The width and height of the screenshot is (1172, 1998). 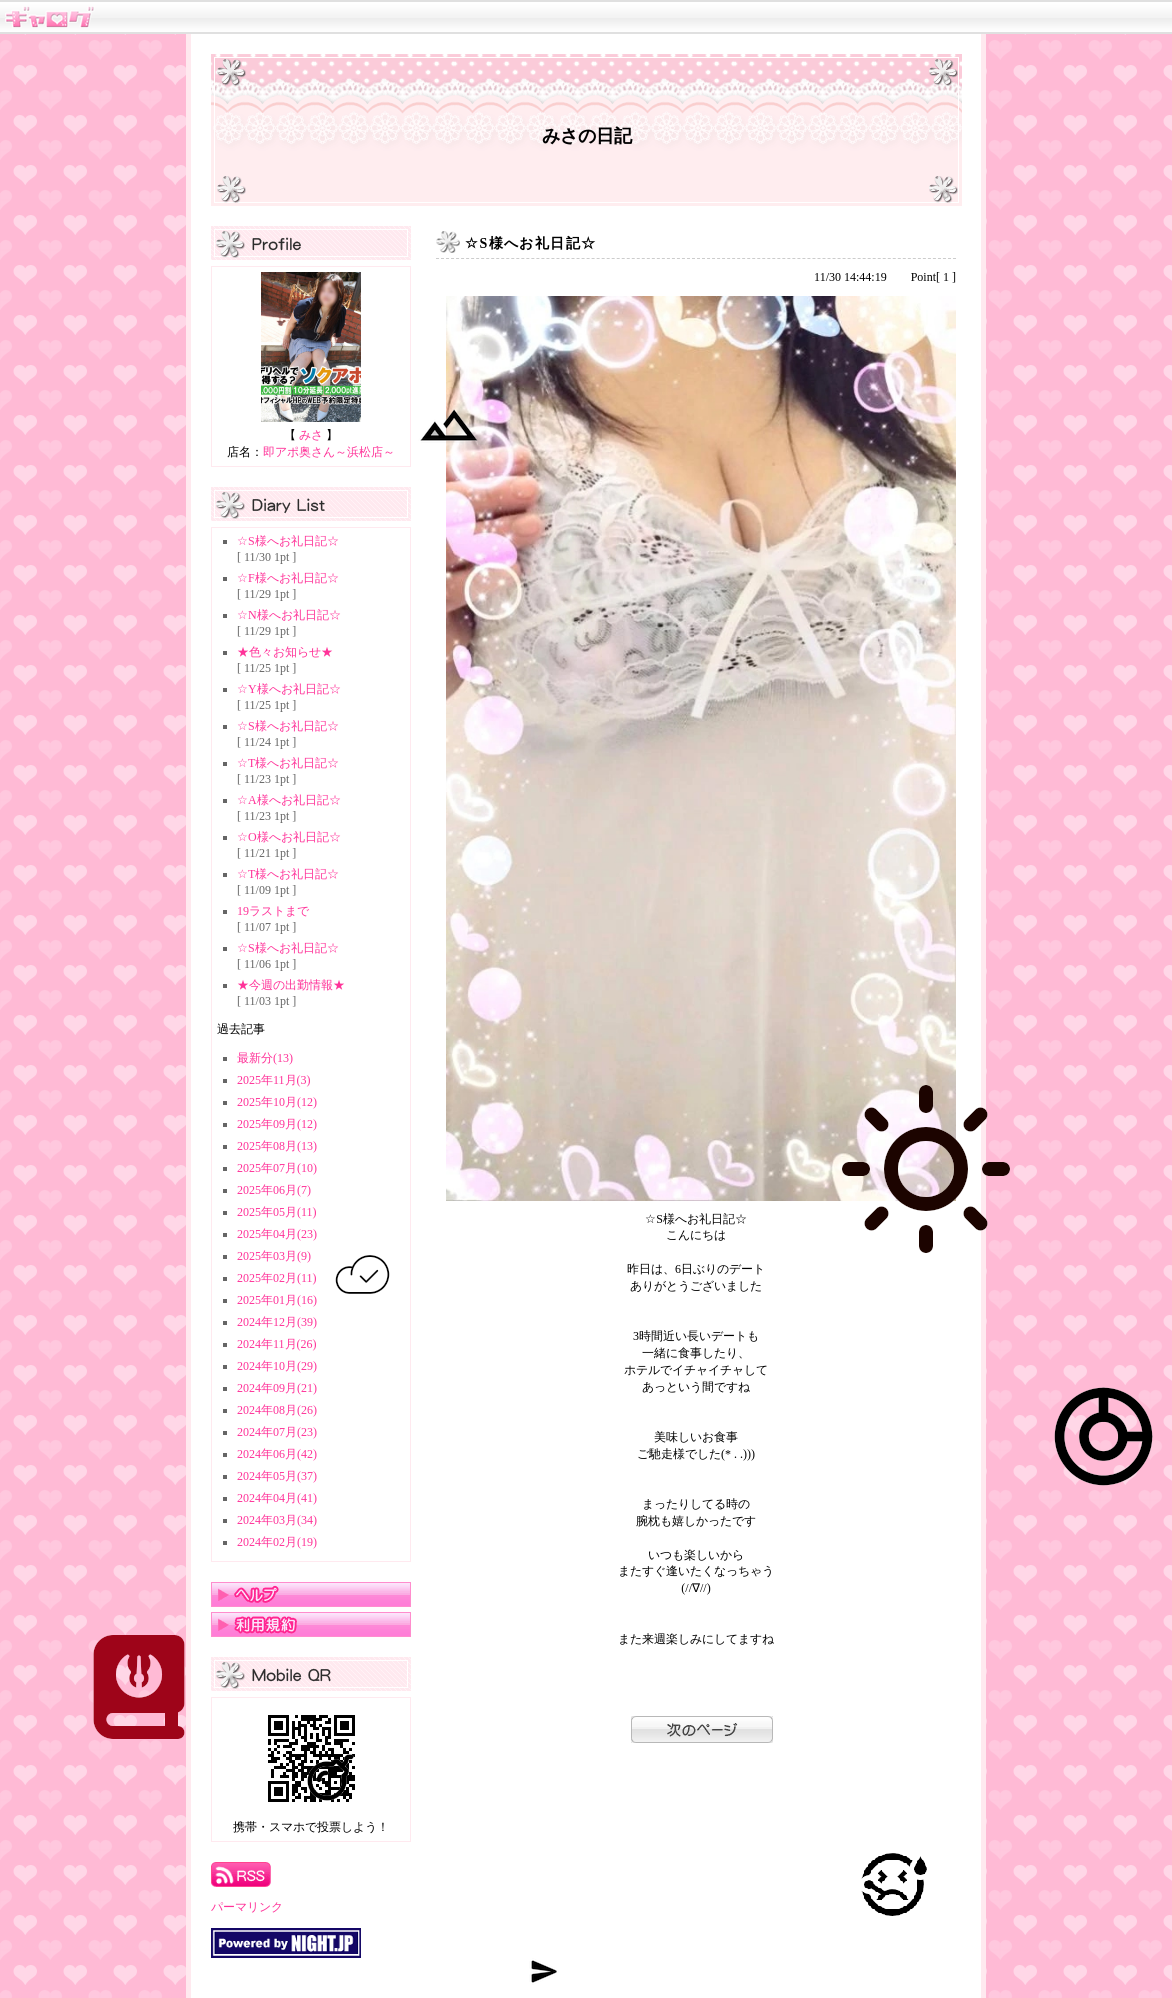 What do you see at coordinates (362, 1274) in the screenshot?
I see `file successfully uploaded to cloud storage` at bounding box center [362, 1274].